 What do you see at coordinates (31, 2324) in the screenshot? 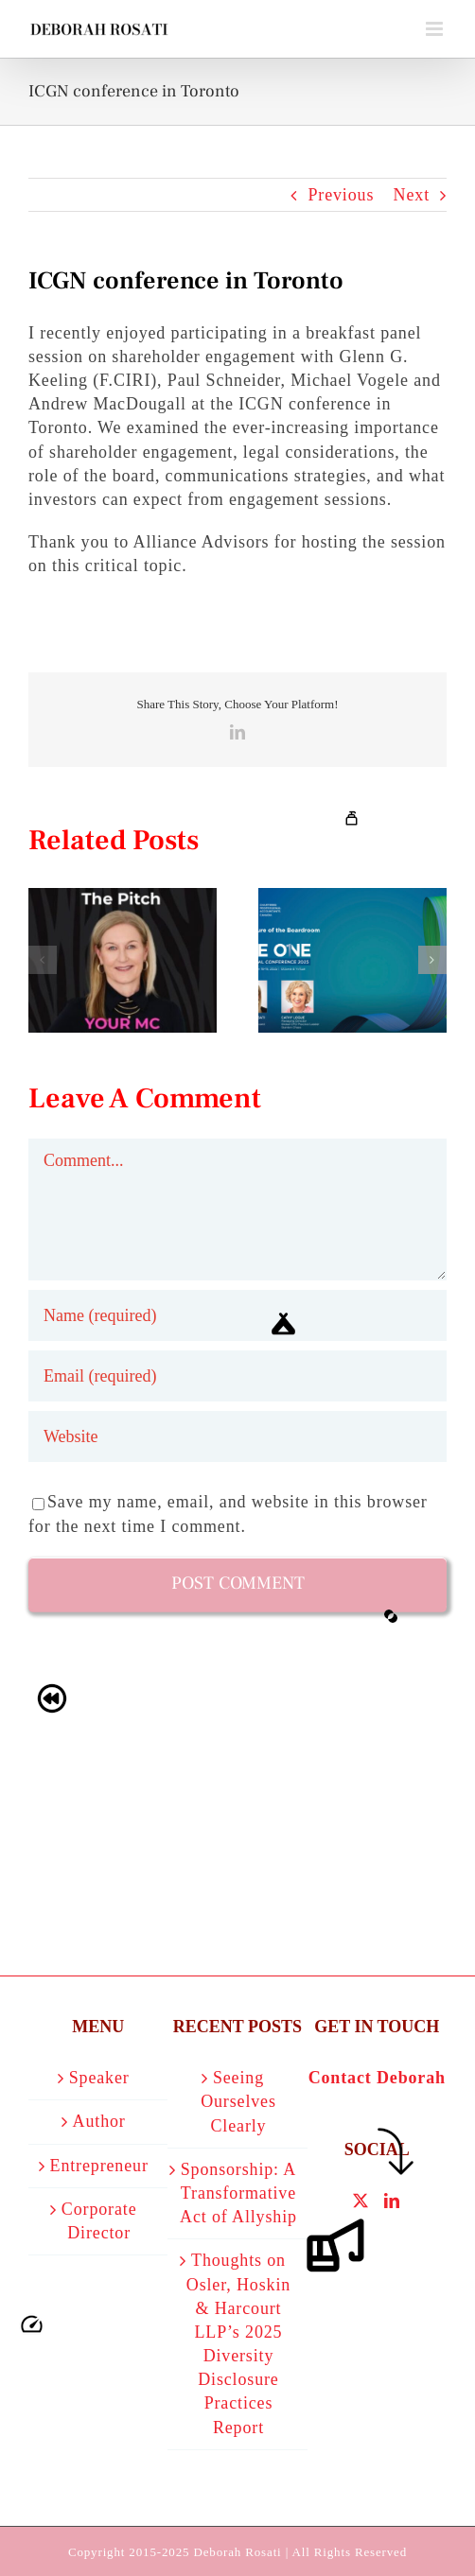
I see `adjust playback speed` at bounding box center [31, 2324].